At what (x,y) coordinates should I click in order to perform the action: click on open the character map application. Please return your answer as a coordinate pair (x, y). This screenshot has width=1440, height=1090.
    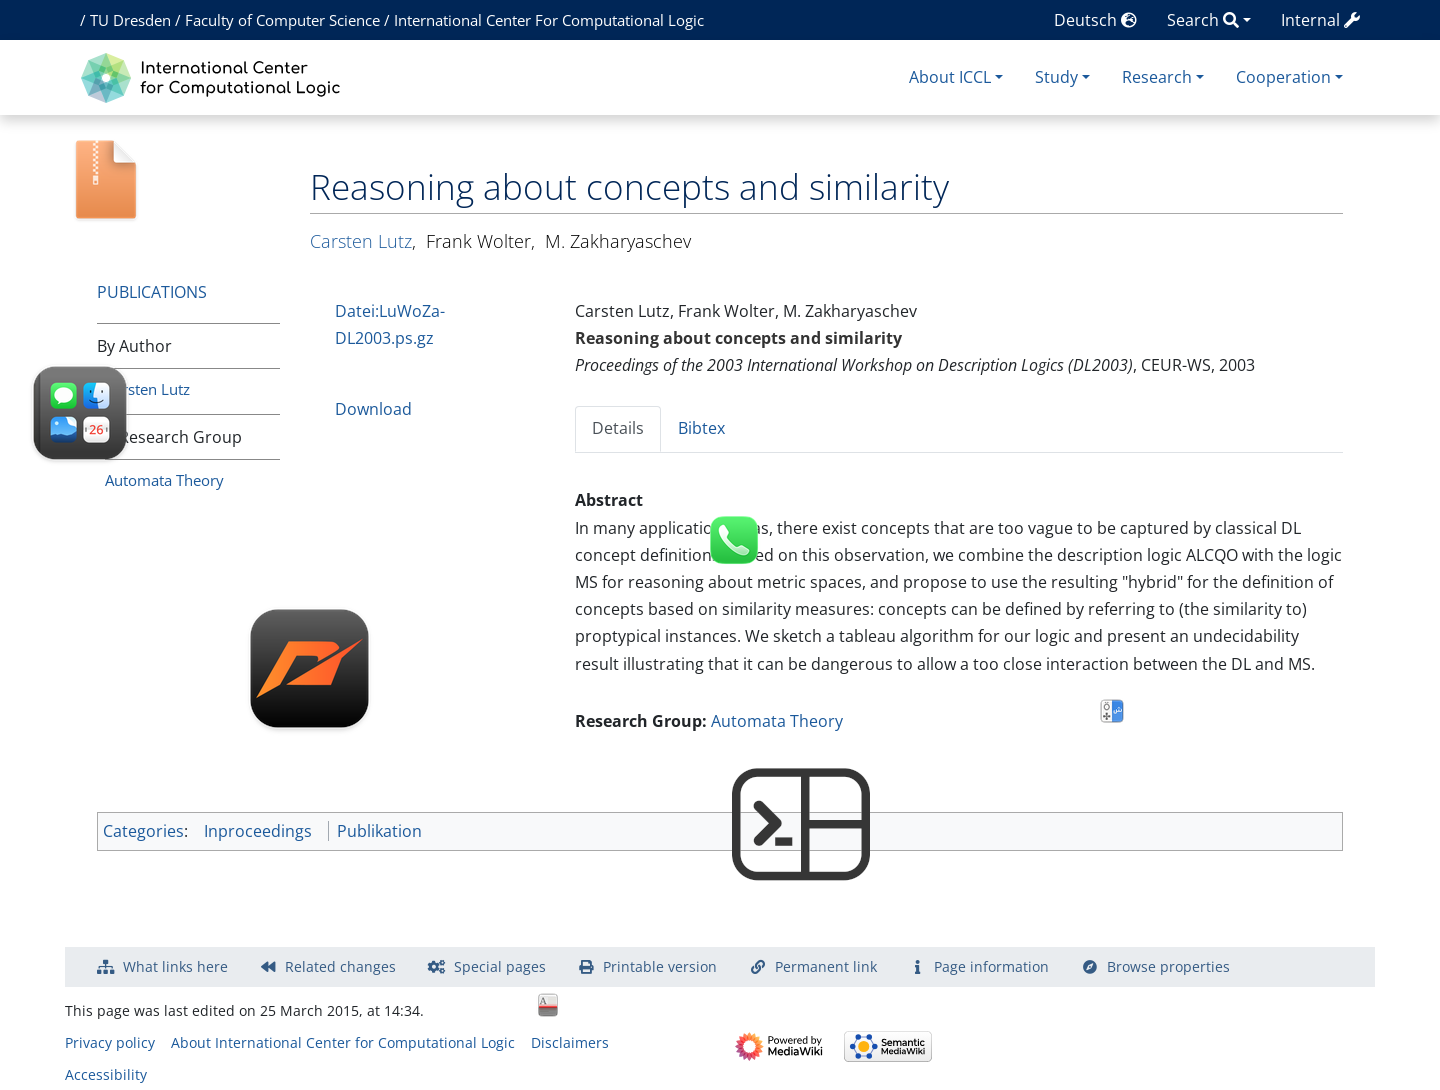
    Looking at the image, I should click on (1112, 711).